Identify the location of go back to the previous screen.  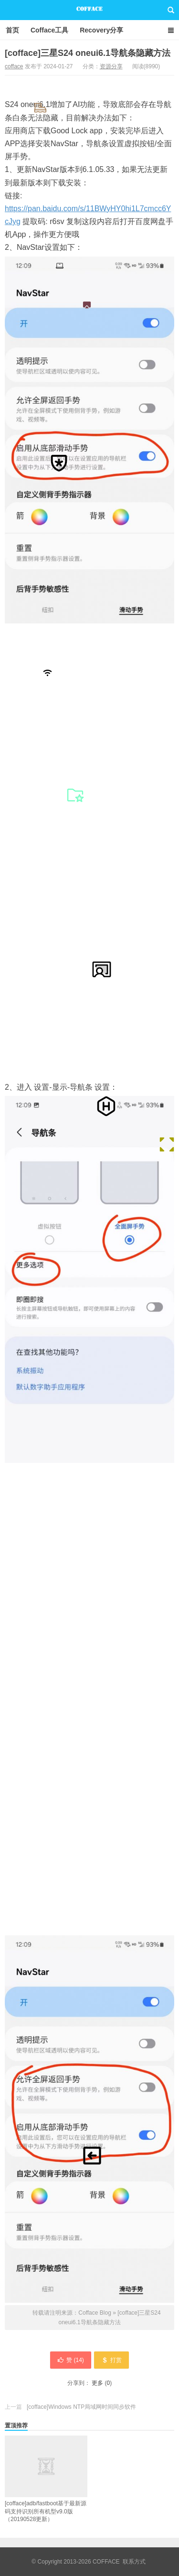
(92, 2156).